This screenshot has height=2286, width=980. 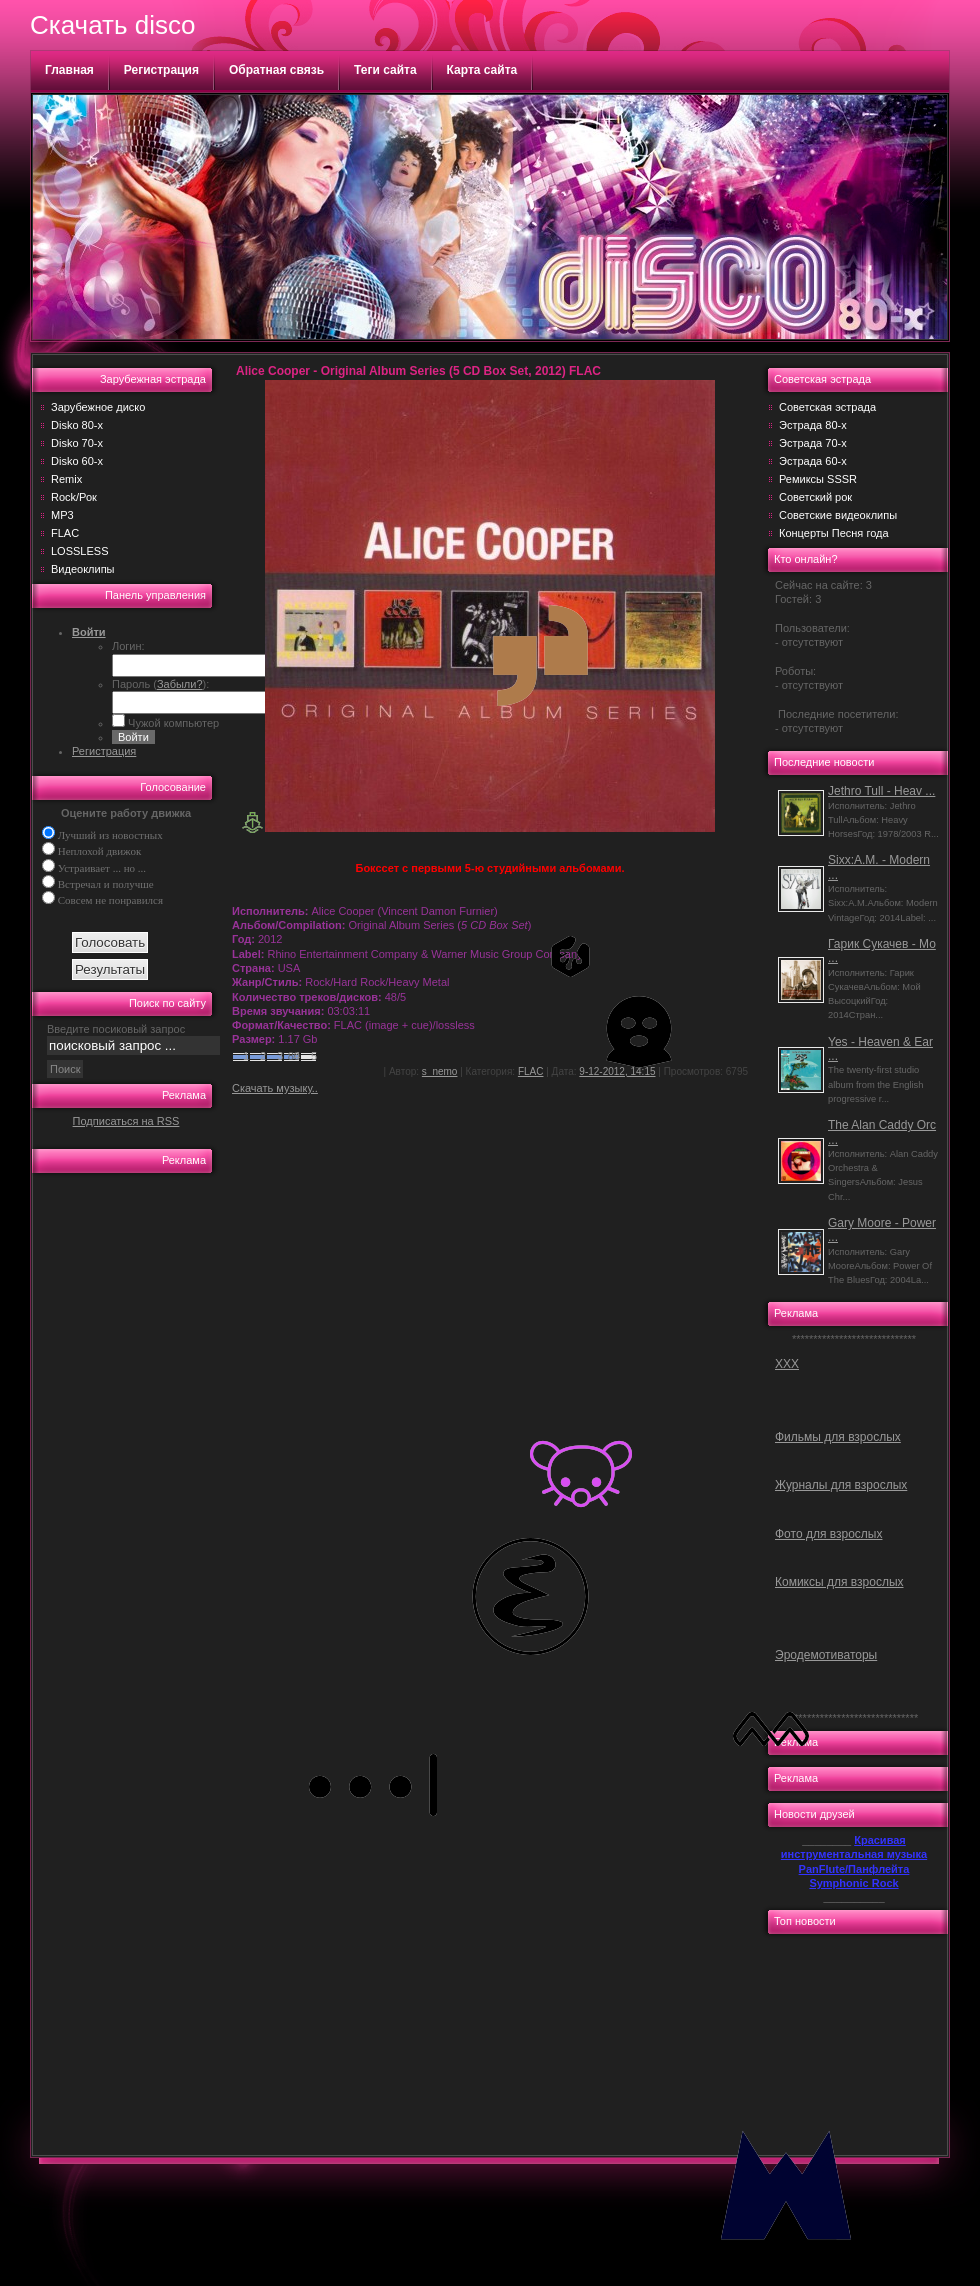 What do you see at coordinates (581, 1474) in the screenshot?
I see `open the Lemmy app` at bounding box center [581, 1474].